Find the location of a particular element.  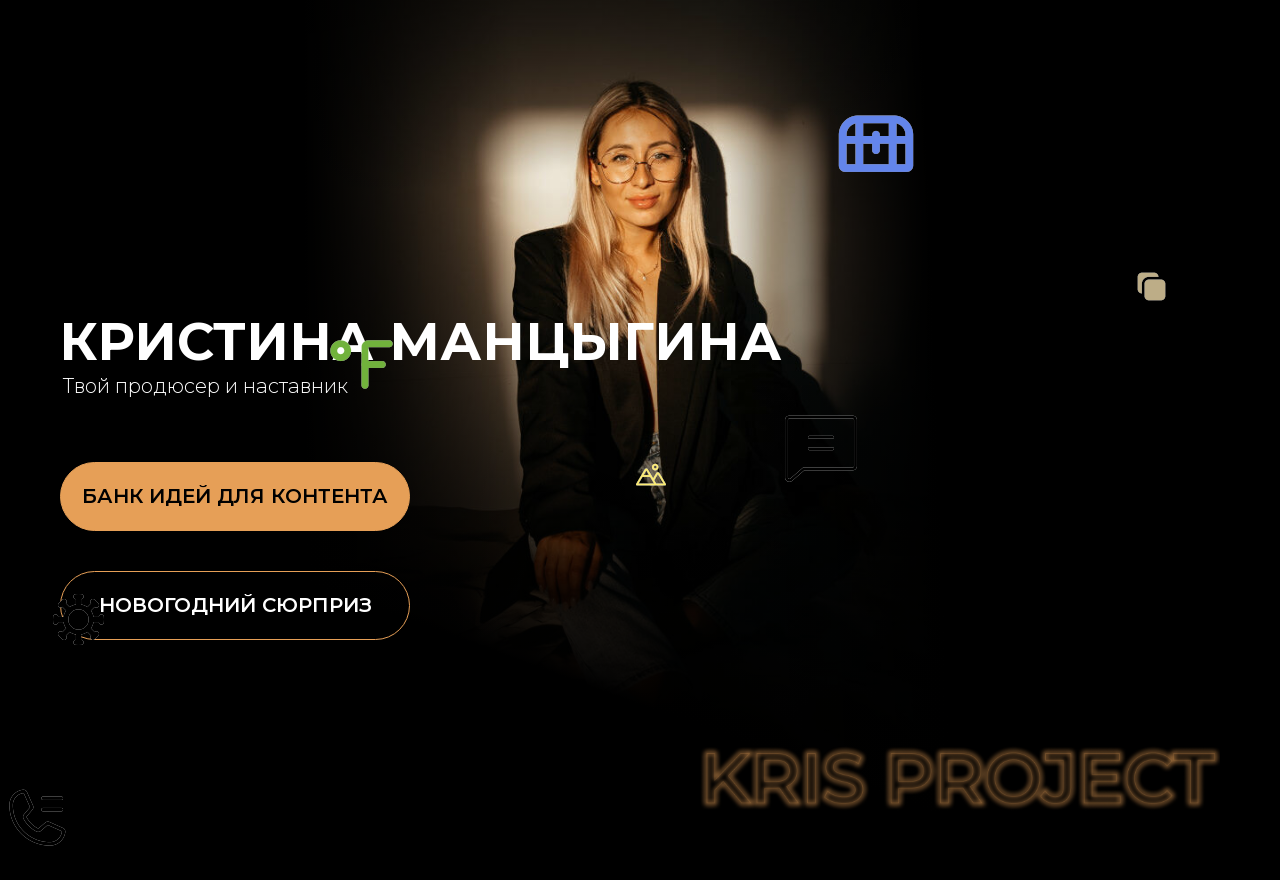

copy to clipboard is located at coordinates (1151, 286).